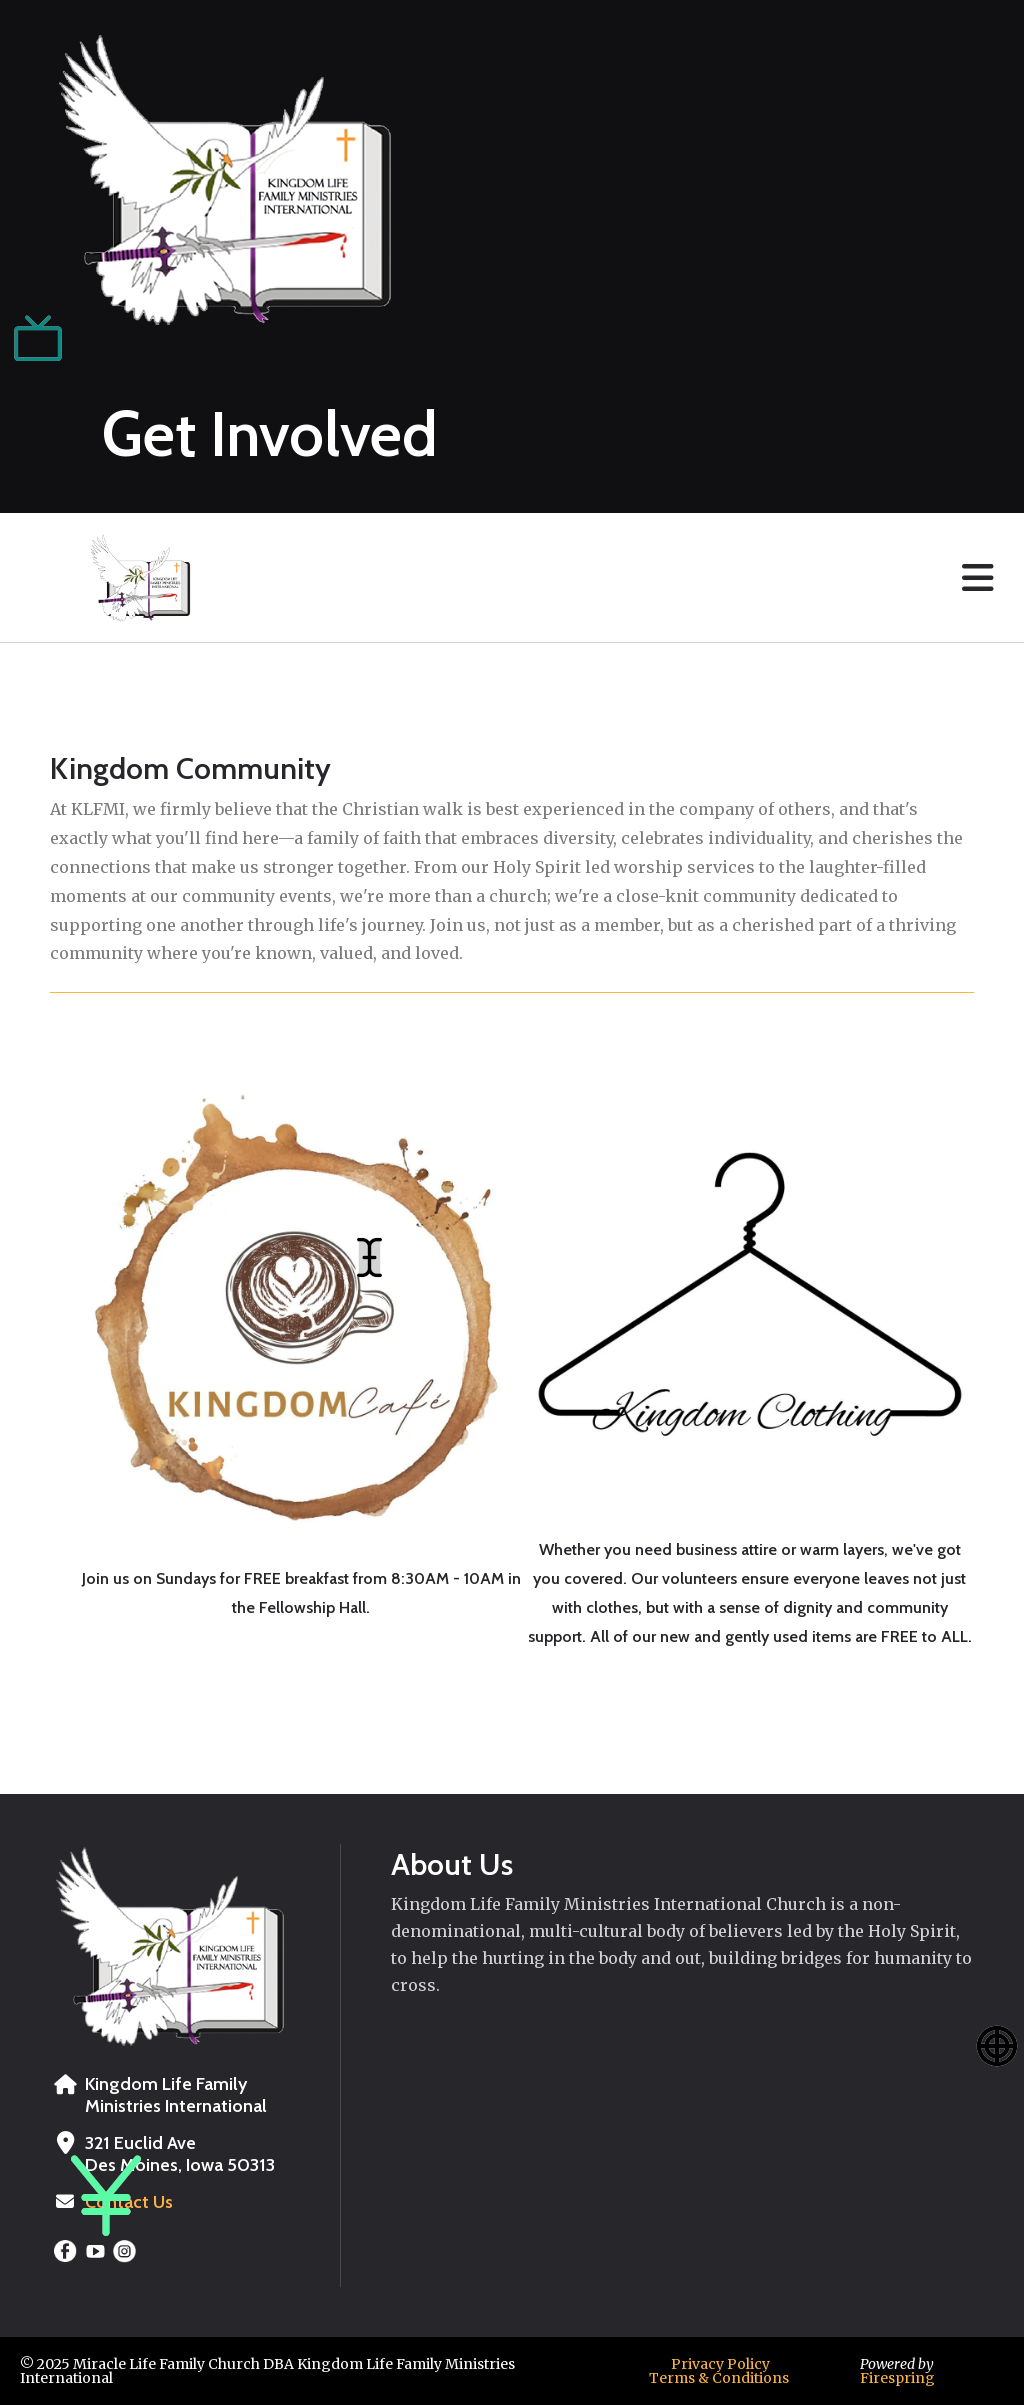 The width and height of the screenshot is (1024, 2405). Describe the element at coordinates (369, 1257) in the screenshot. I see `text input cursor indicating editable field` at that location.